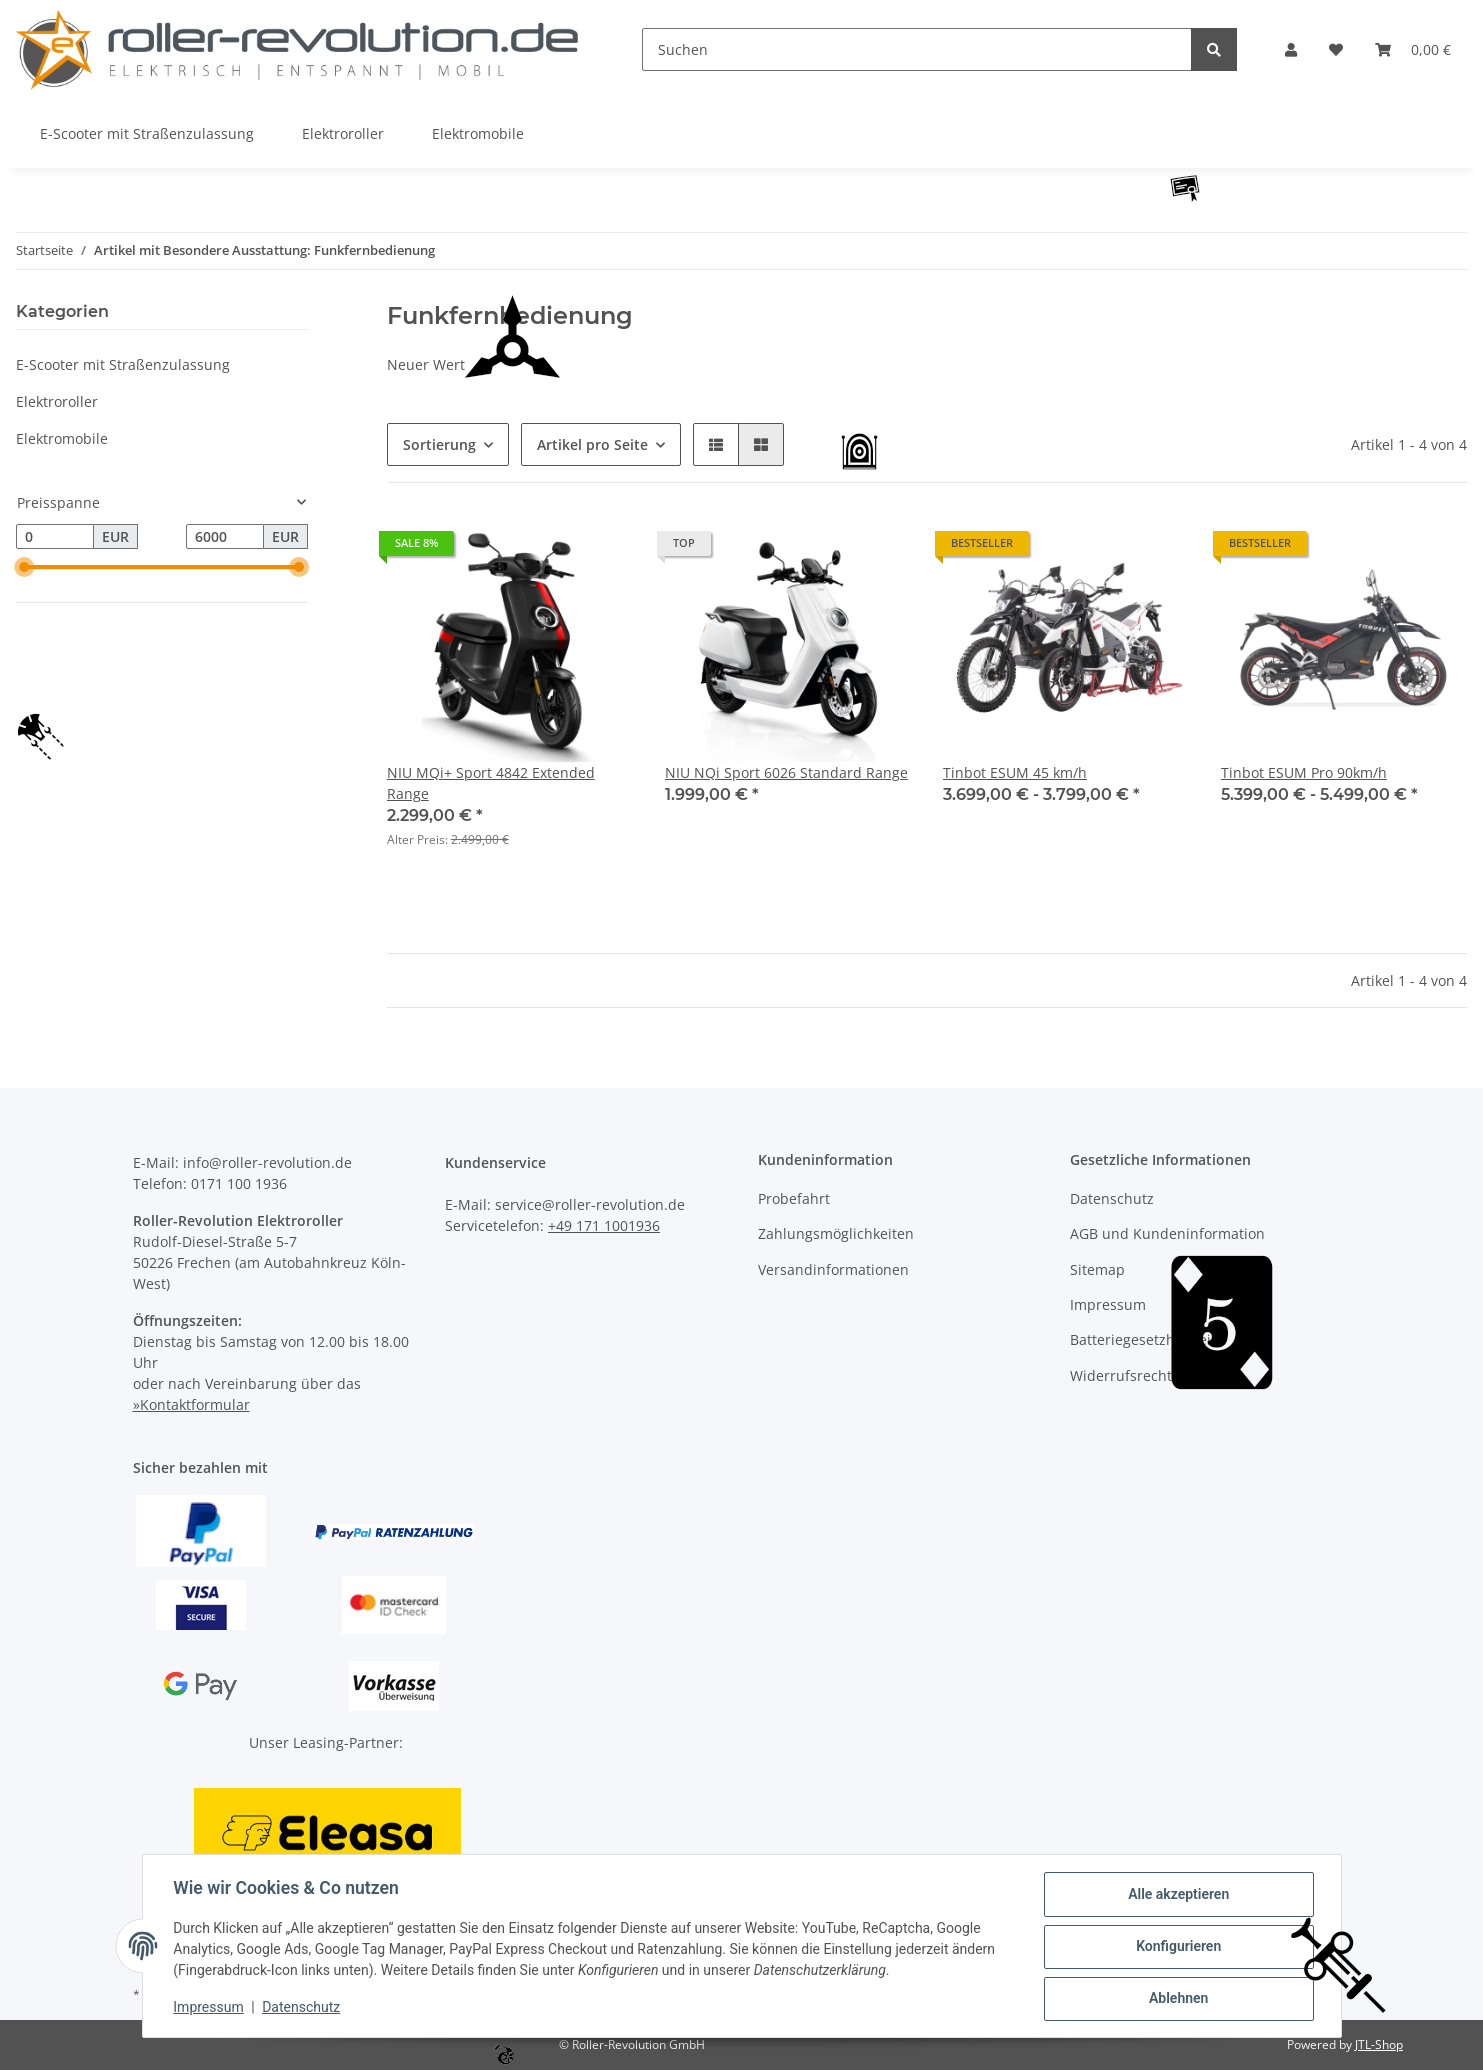  What do you see at coordinates (859, 451) in the screenshot?
I see `access music or audio player` at bounding box center [859, 451].